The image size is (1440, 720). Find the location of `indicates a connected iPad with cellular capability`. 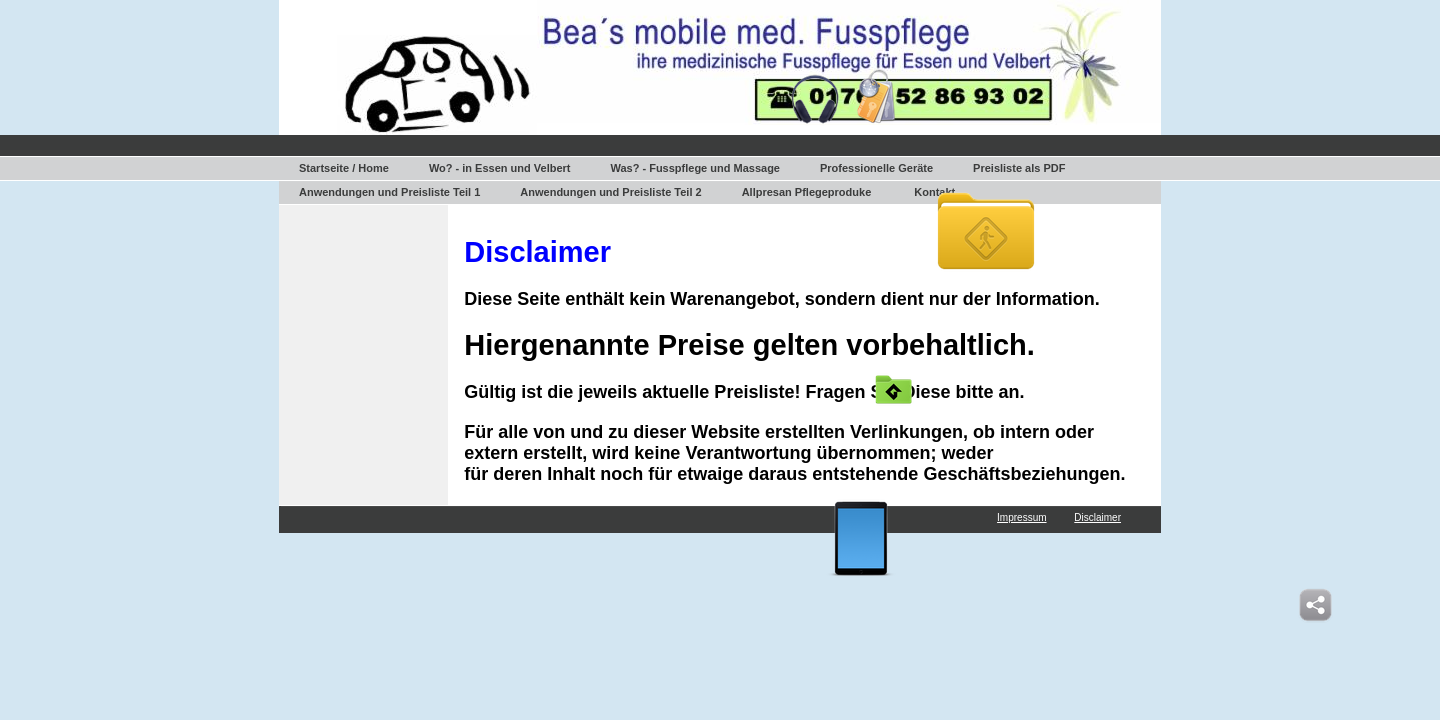

indicates a connected iPad with cellular capability is located at coordinates (861, 538).